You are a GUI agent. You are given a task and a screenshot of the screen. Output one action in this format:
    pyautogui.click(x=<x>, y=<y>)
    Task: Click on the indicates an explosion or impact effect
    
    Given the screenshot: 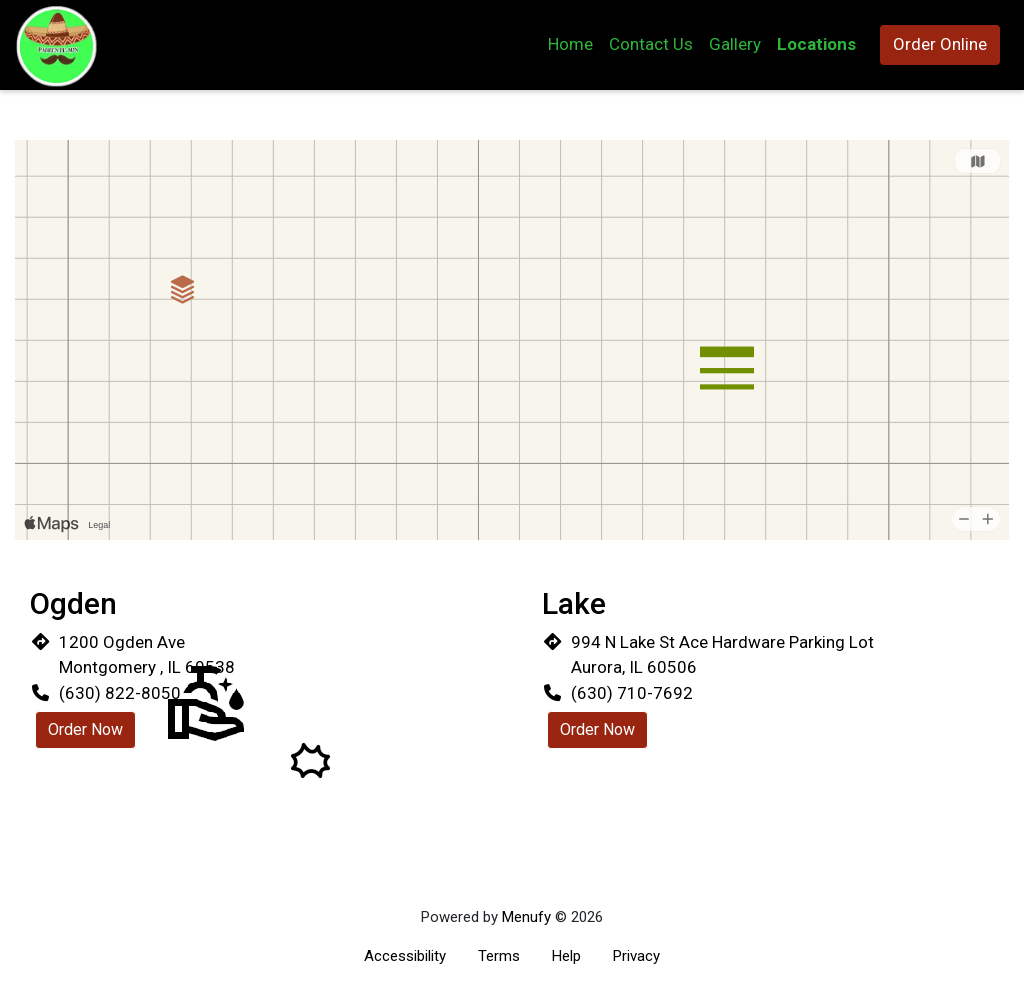 What is the action you would take?
    pyautogui.click(x=310, y=760)
    